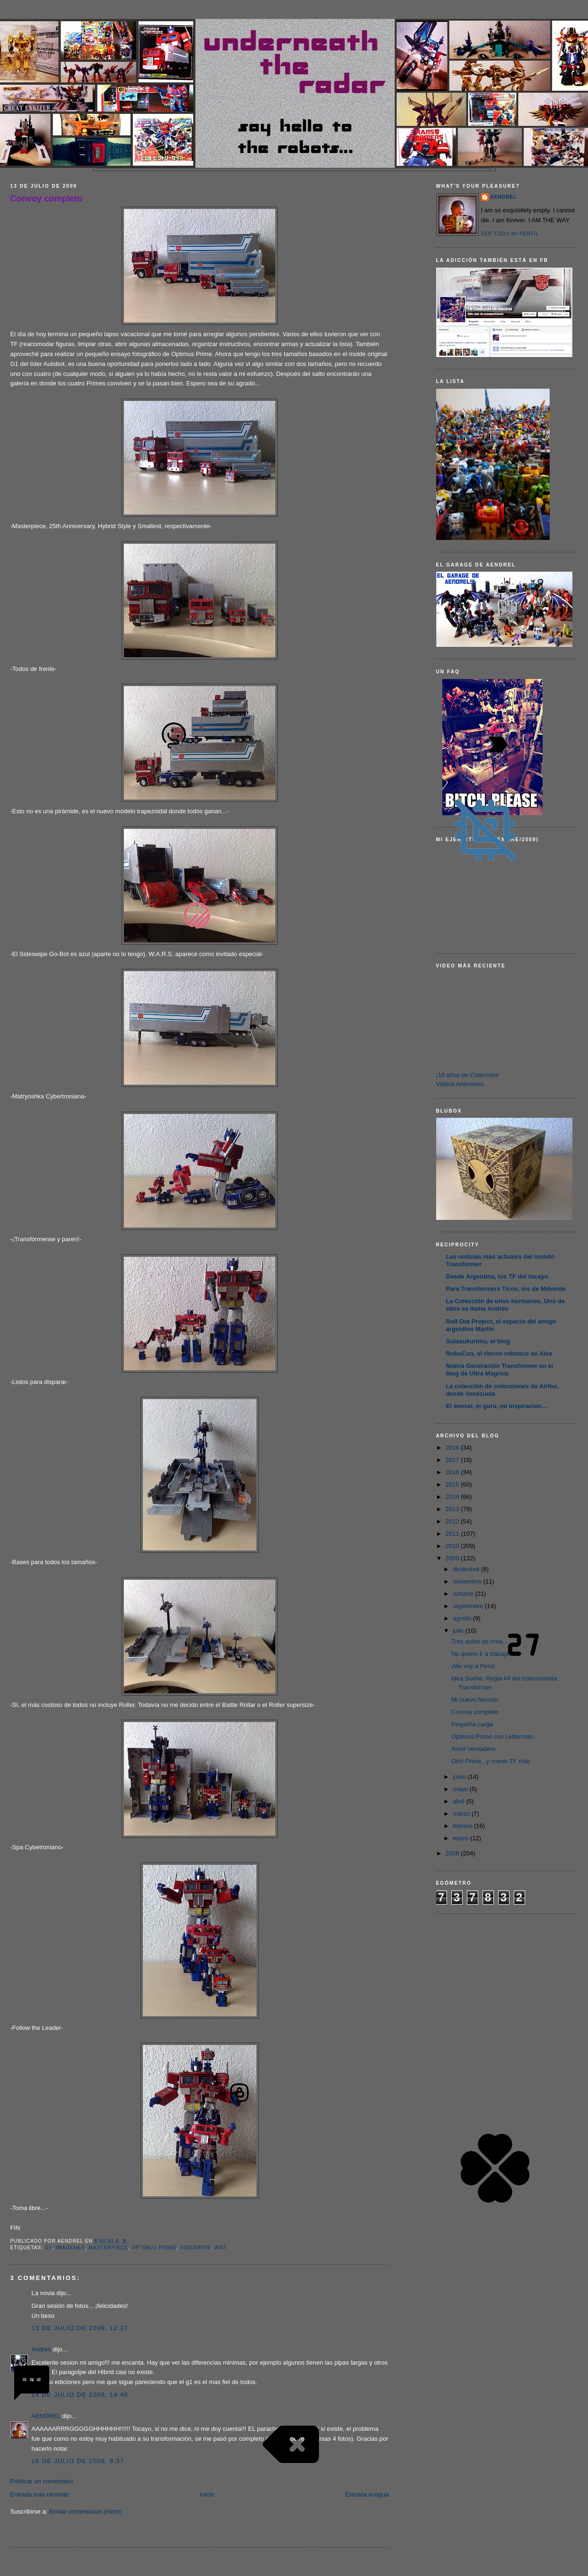  I want to click on indicates item number 27 in a list or sequence, so click(523, 1645).